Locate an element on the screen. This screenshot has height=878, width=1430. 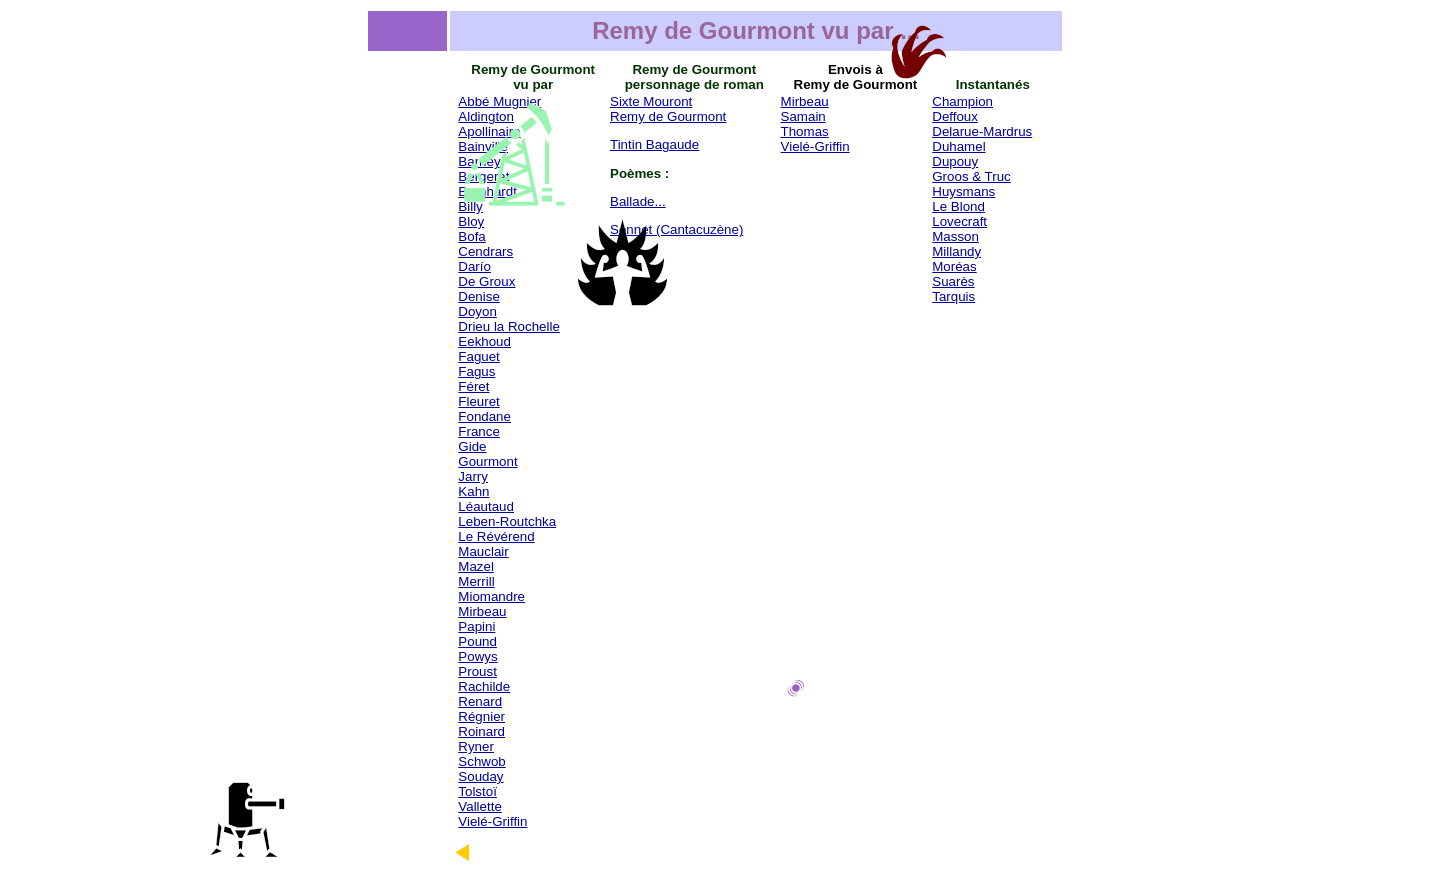
access oil production or extraction features is located at coordinates (514, 154).